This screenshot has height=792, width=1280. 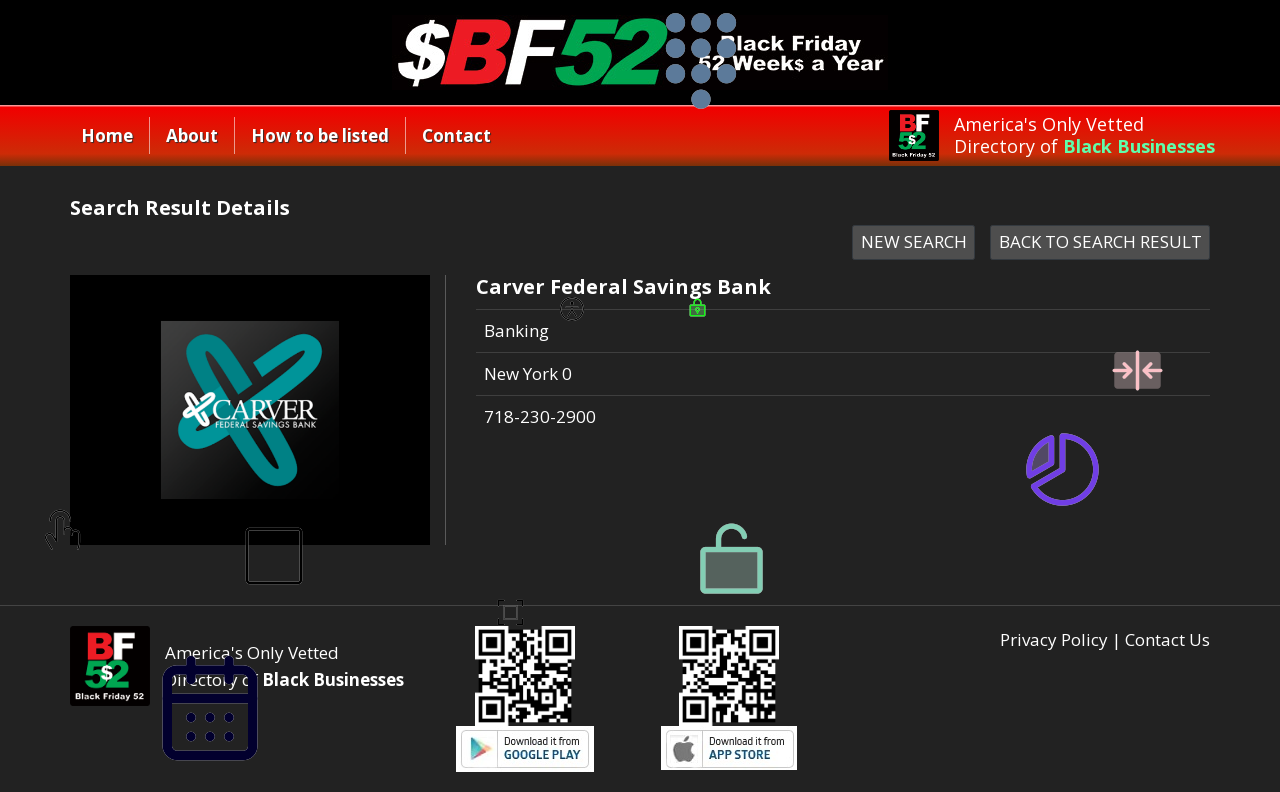 What do you see at coordinates (731, 562) in the screenshot?
I see `unlocked or unsecured state` at bounding box center [731, 562].